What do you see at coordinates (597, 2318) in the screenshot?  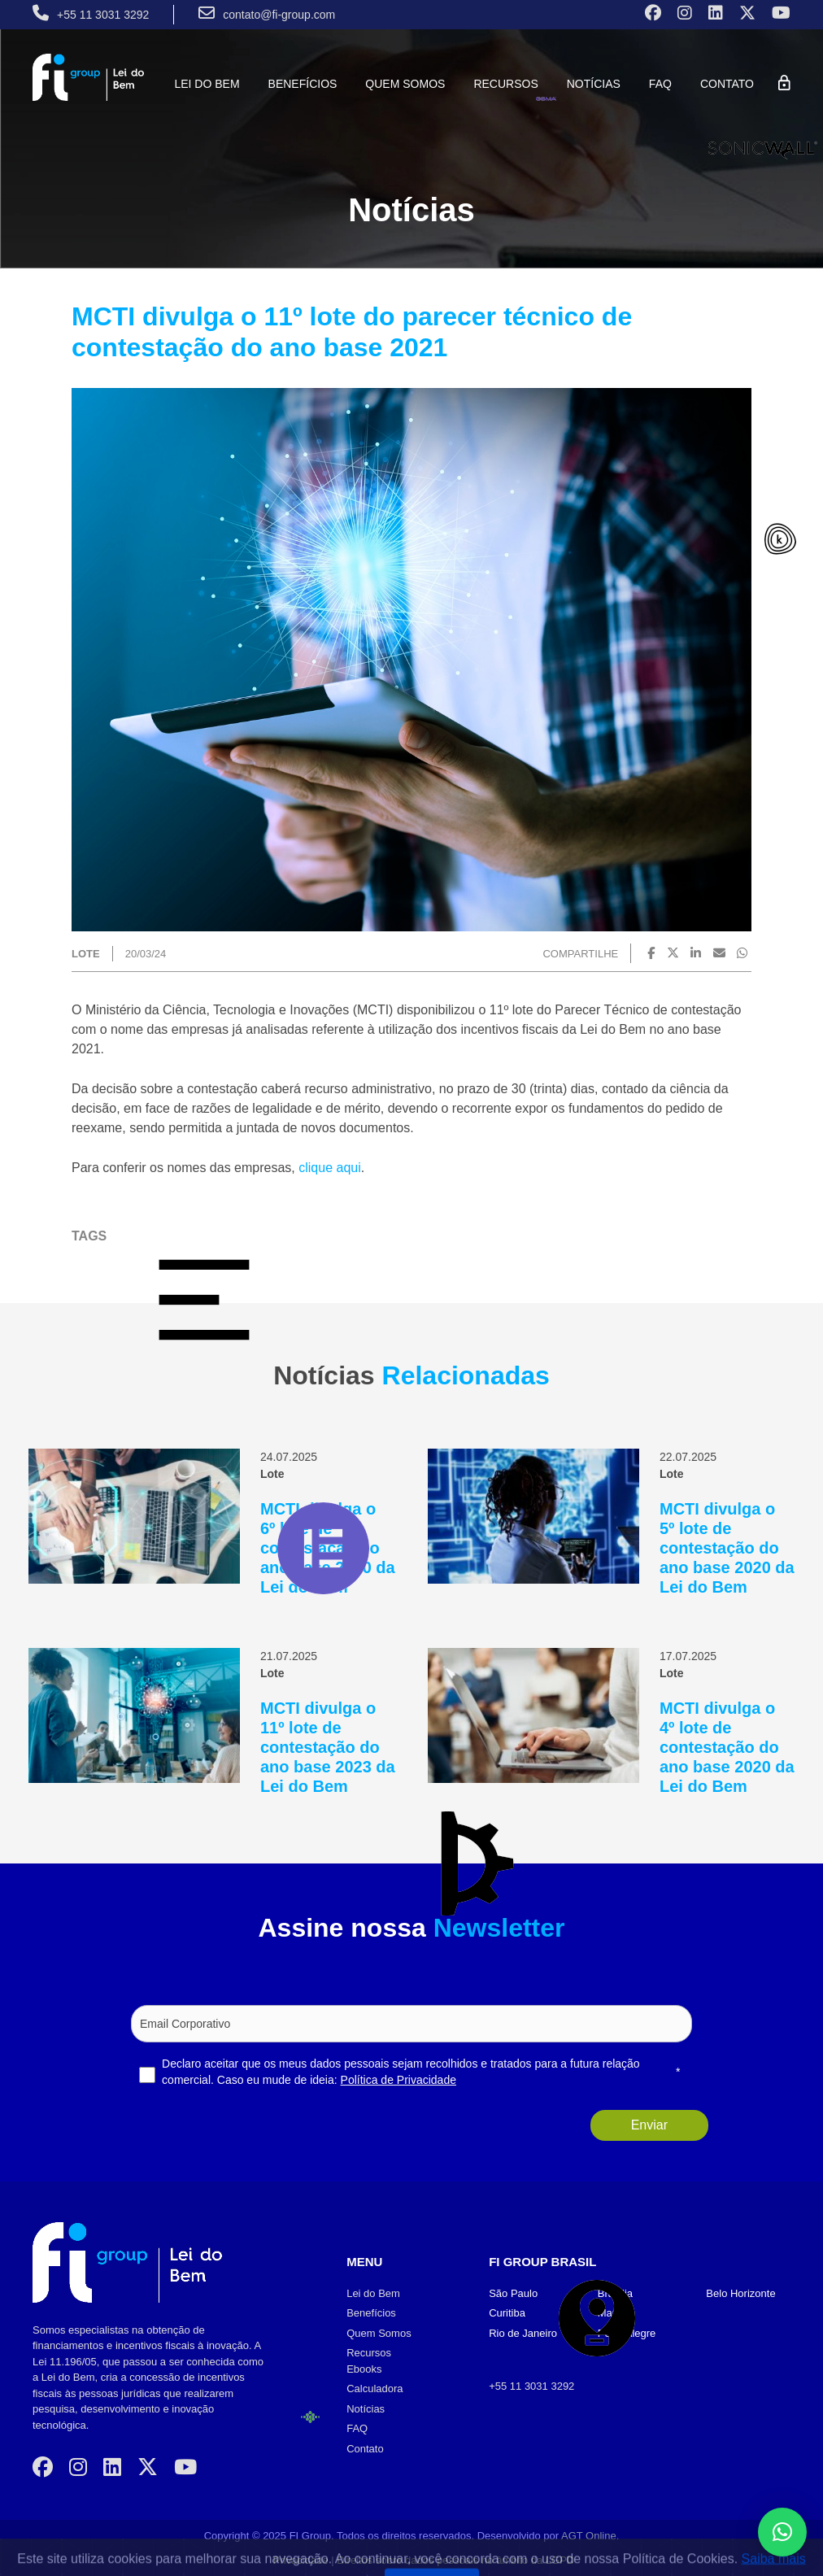 I see `maplibre mapping library logo` at bounding box center [597, 2318].